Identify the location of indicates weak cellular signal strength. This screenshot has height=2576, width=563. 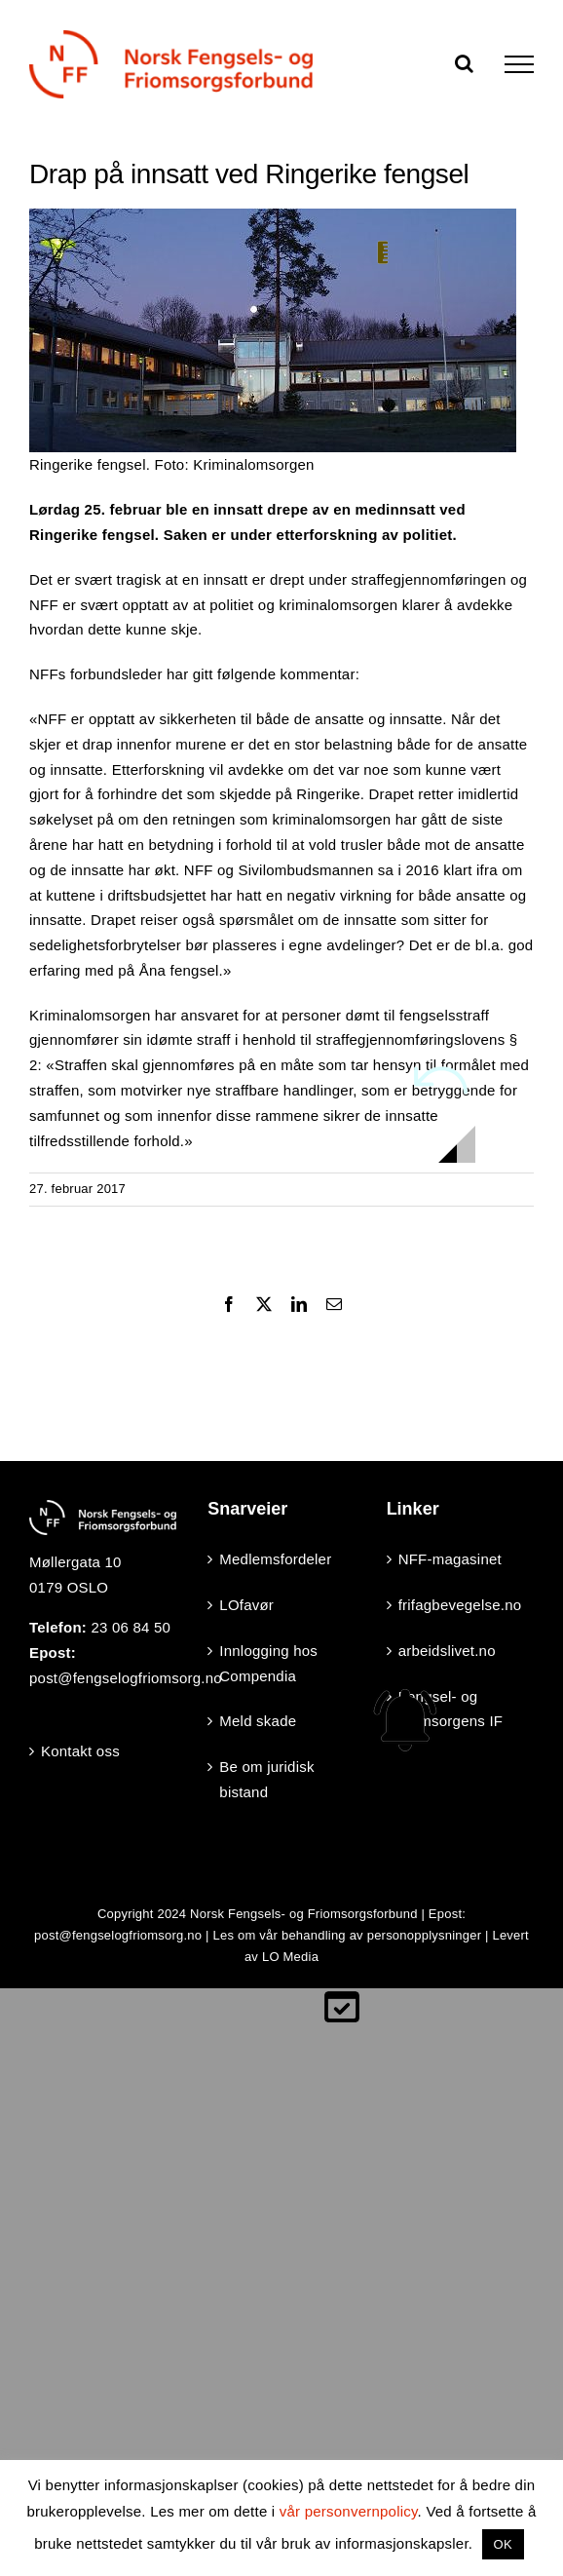
(457, 1144).